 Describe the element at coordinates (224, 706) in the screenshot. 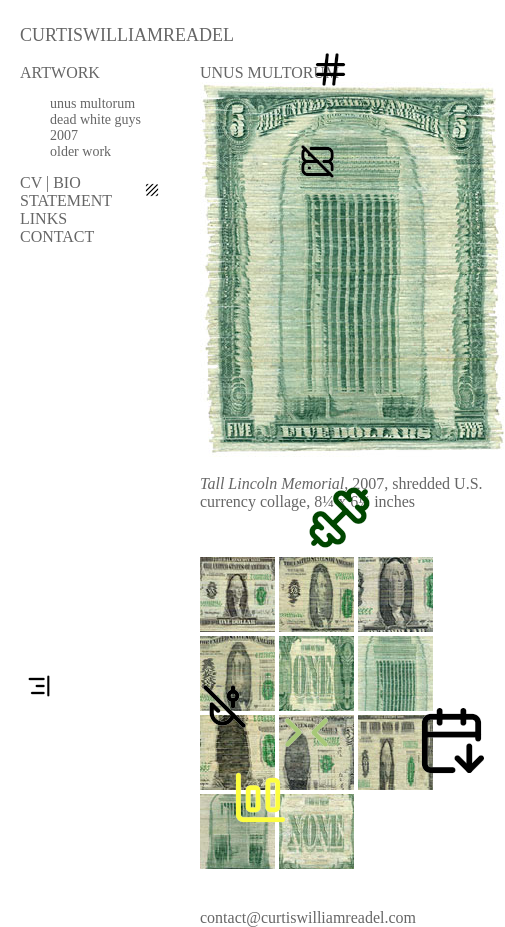

I see `disable fishing or hook feature` at that location.